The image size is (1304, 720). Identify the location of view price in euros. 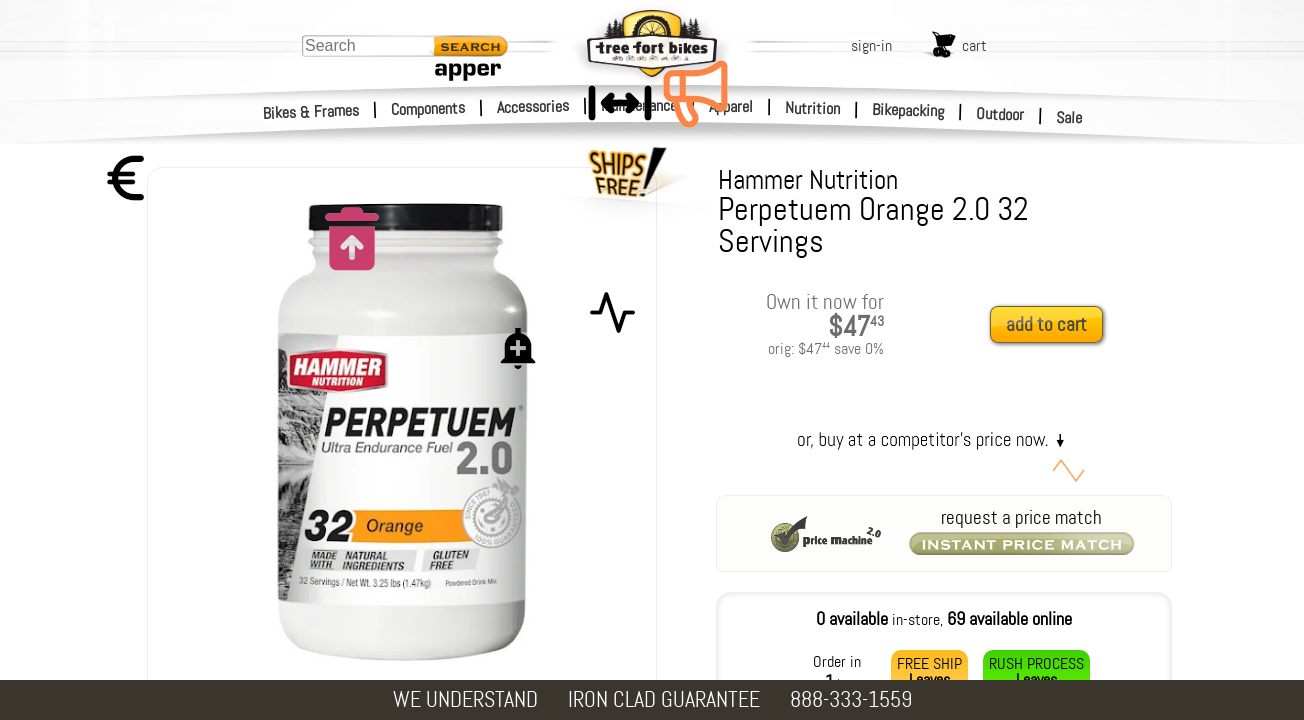
(128, 178).